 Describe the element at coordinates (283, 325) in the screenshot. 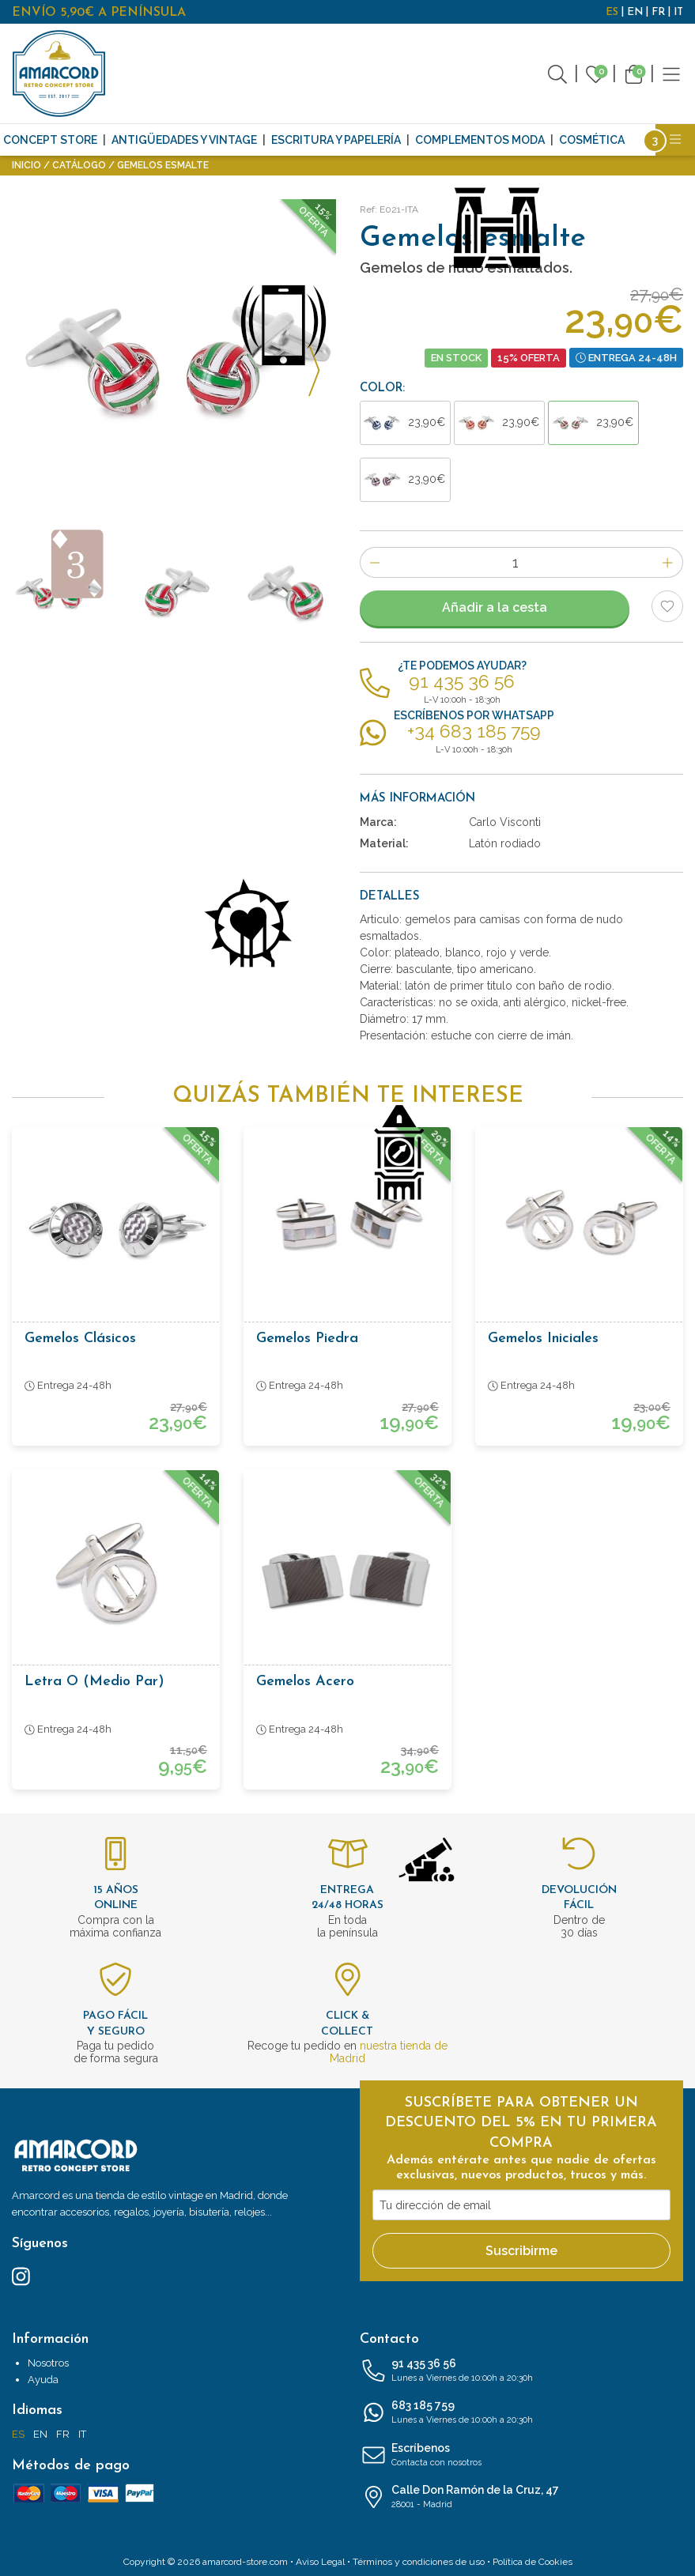

I see `incoming call or notification alert` at that location.